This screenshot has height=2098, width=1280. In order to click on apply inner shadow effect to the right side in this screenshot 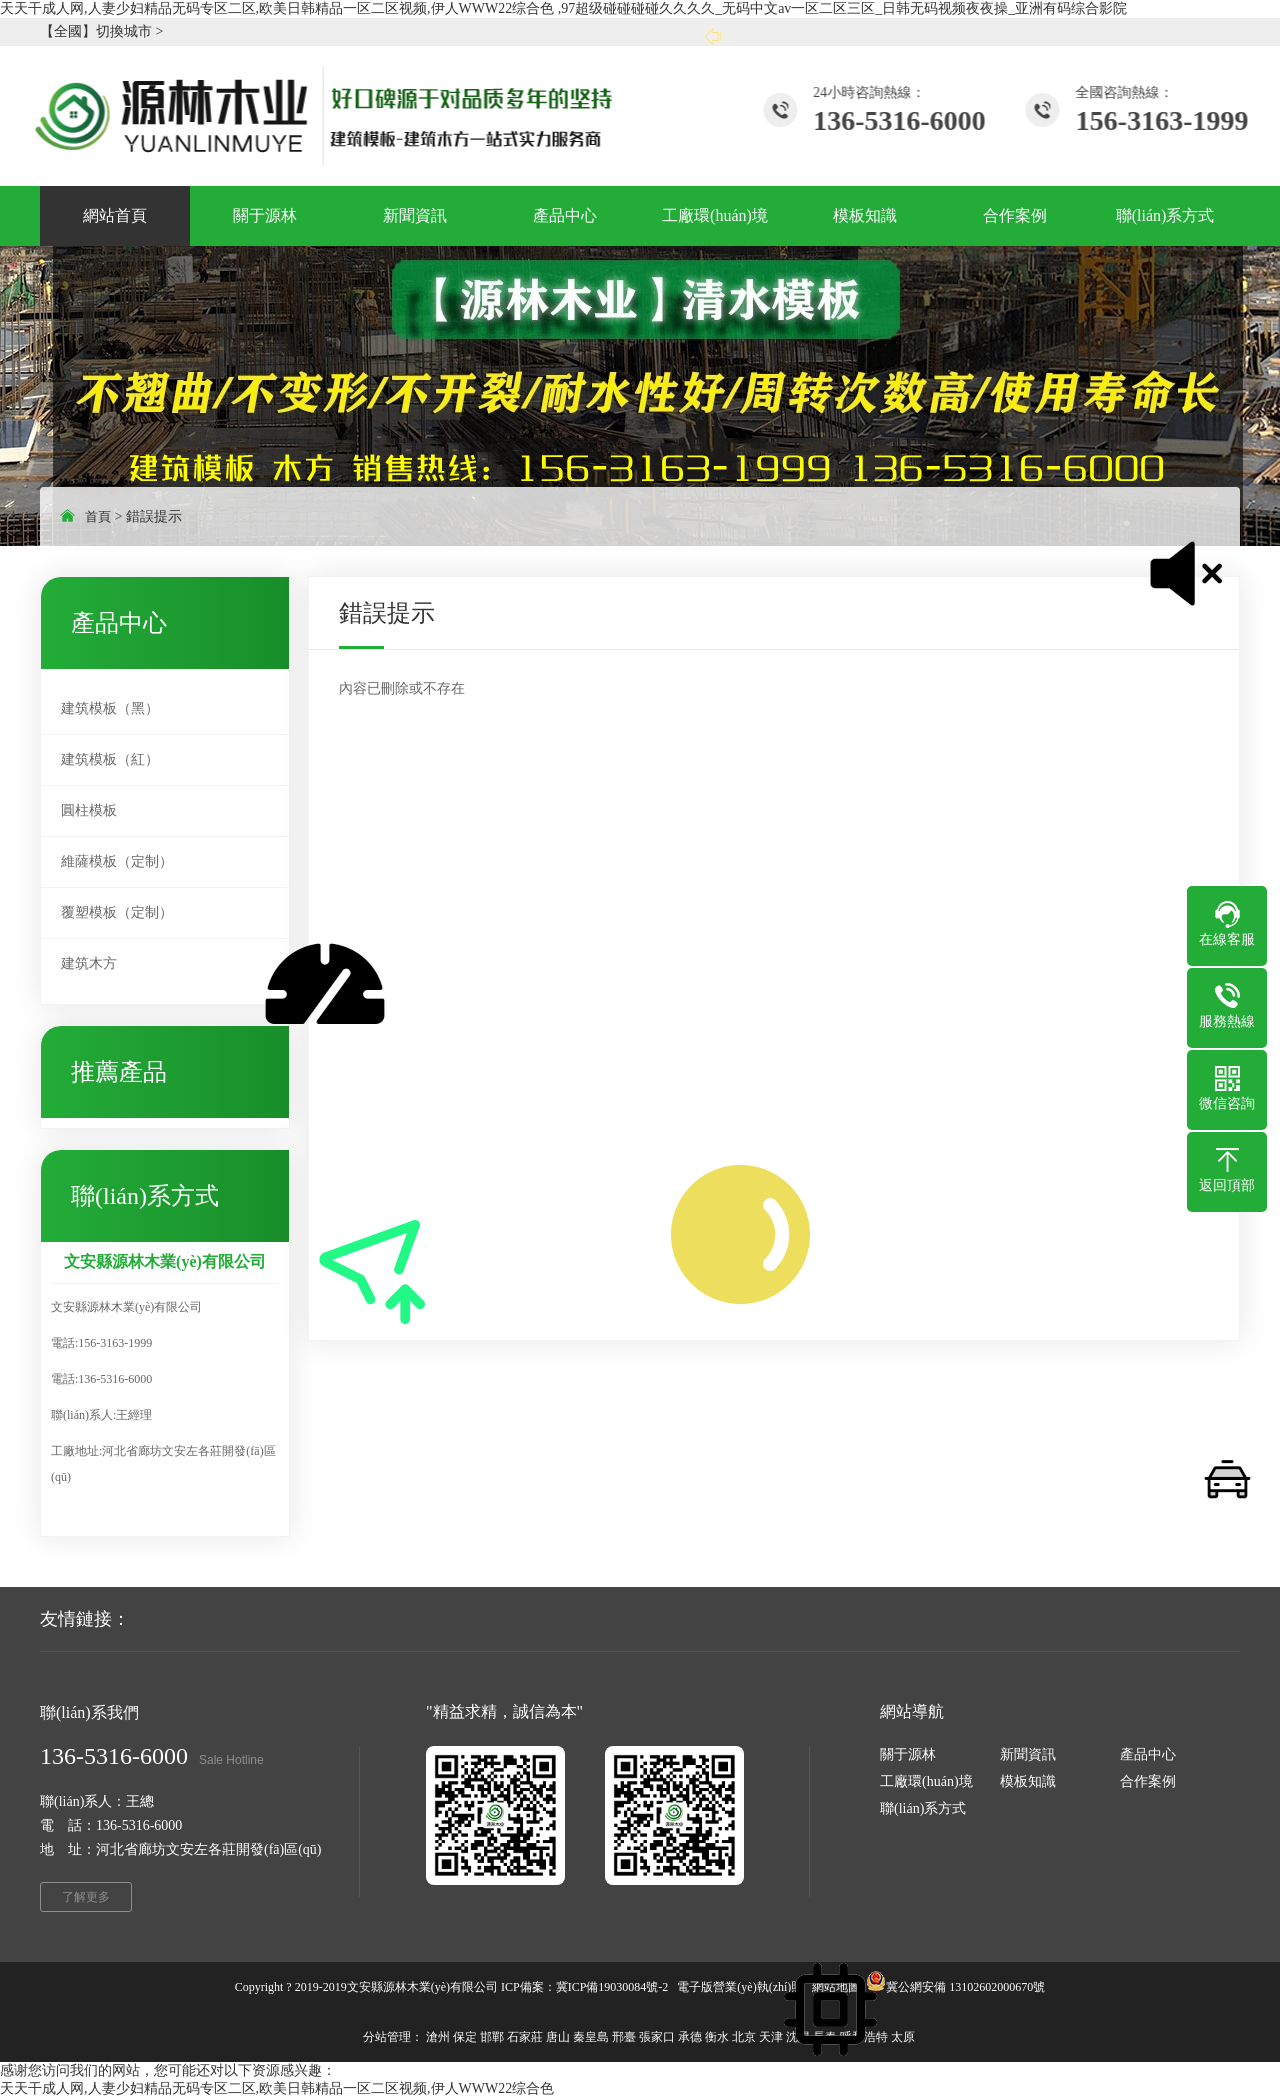, I will do `click(740, 1234)`.